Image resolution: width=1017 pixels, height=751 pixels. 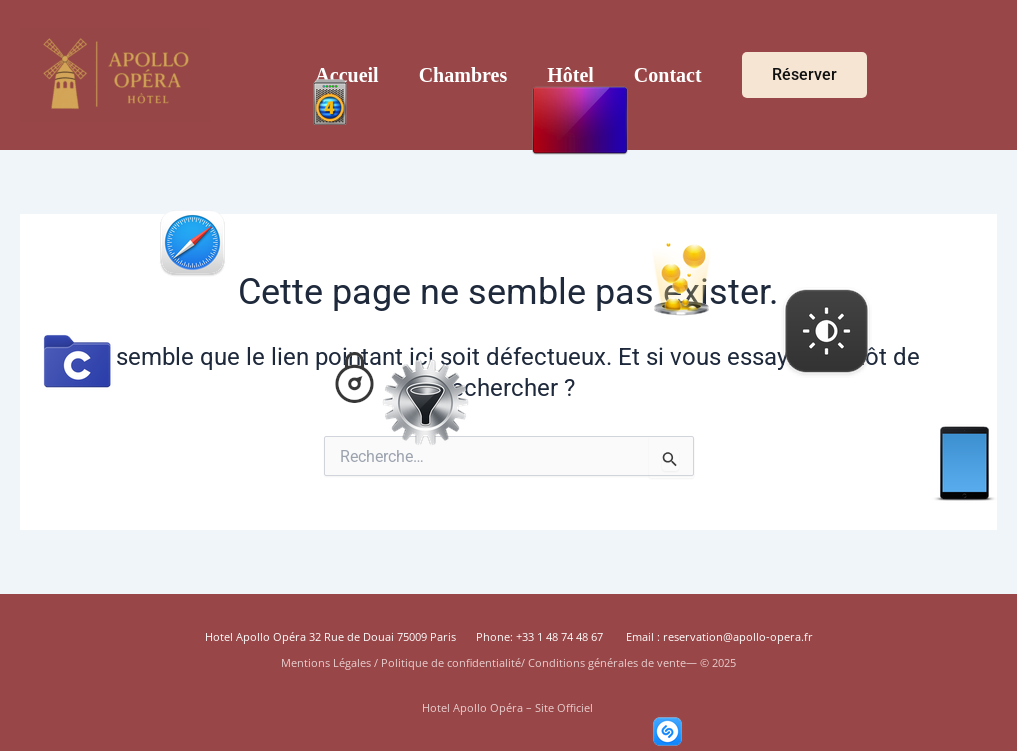 What do you see at coordinates (425, 402) in the screenshot?
I see `filter or sort media library content` at bounding box center [425, 402].